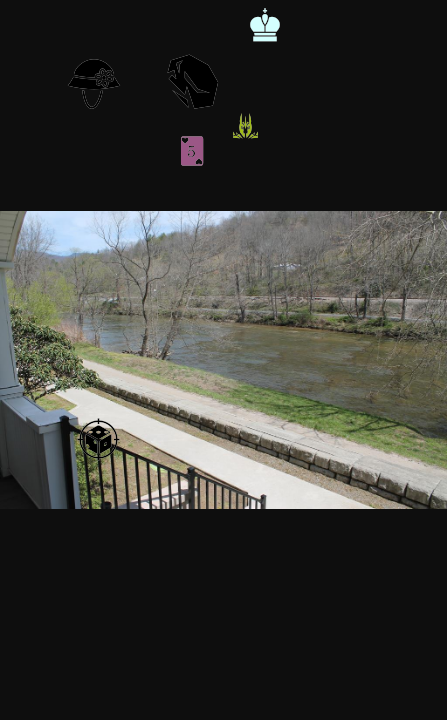  What do you see at coordinates (94, 84) in the screenshot?
I see `select a flower hat accessory for your character` at bounding box center [94, 84].